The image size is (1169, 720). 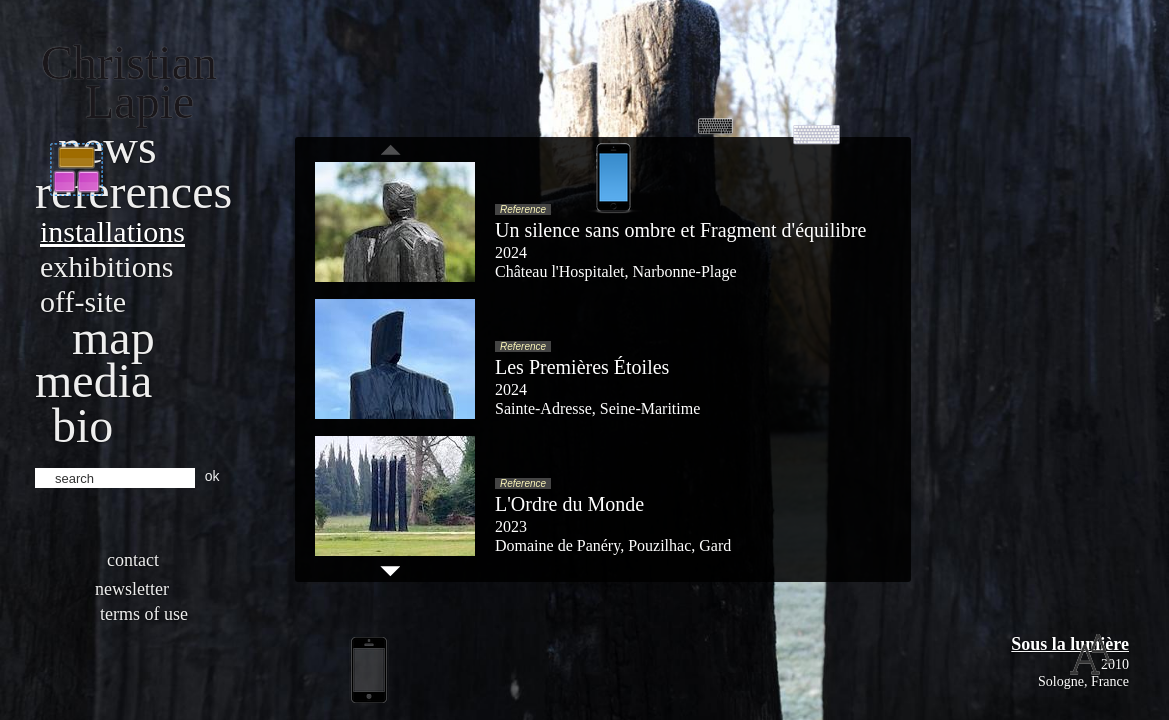 I want to click on connected iPhone device, so click(x=613, y=178).